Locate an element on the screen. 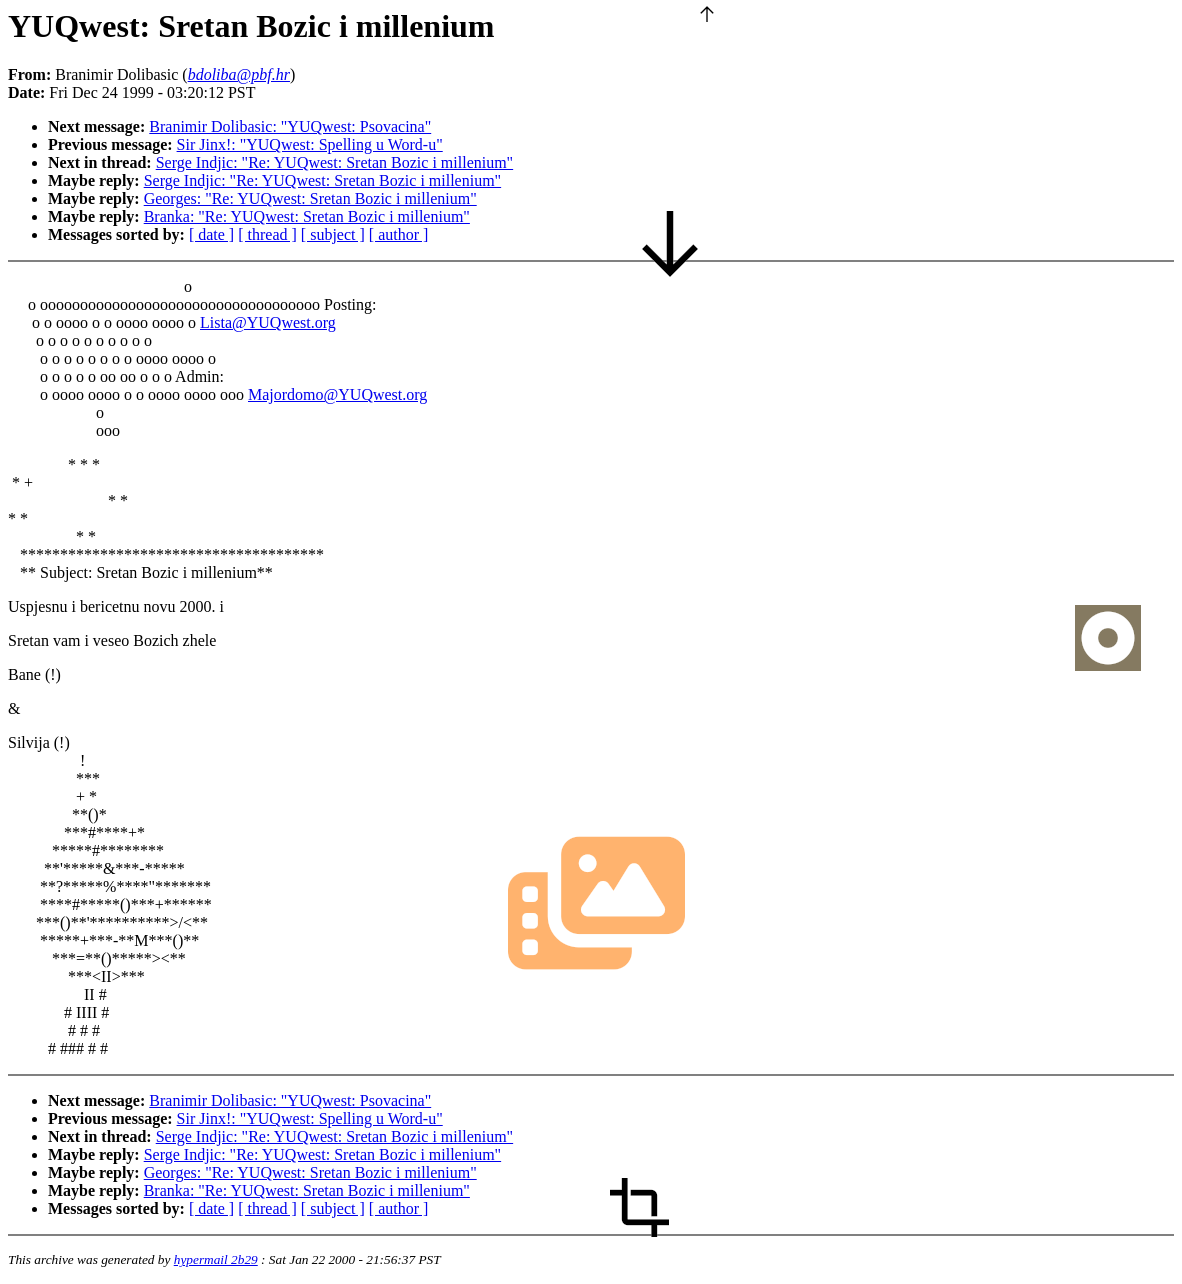 This screenshot has height=1284, width=1182. view music album or collection is located at coordinates (1108, 638).